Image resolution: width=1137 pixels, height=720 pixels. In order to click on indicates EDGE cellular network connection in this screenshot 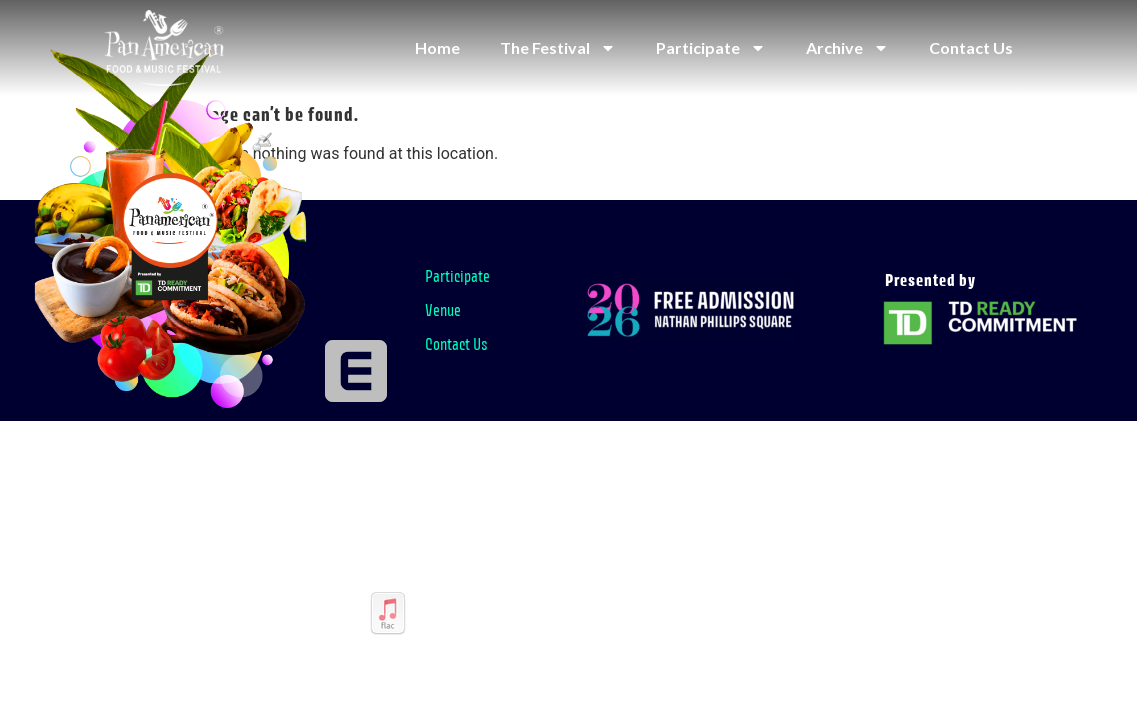, I will do `click(356, 371)`.